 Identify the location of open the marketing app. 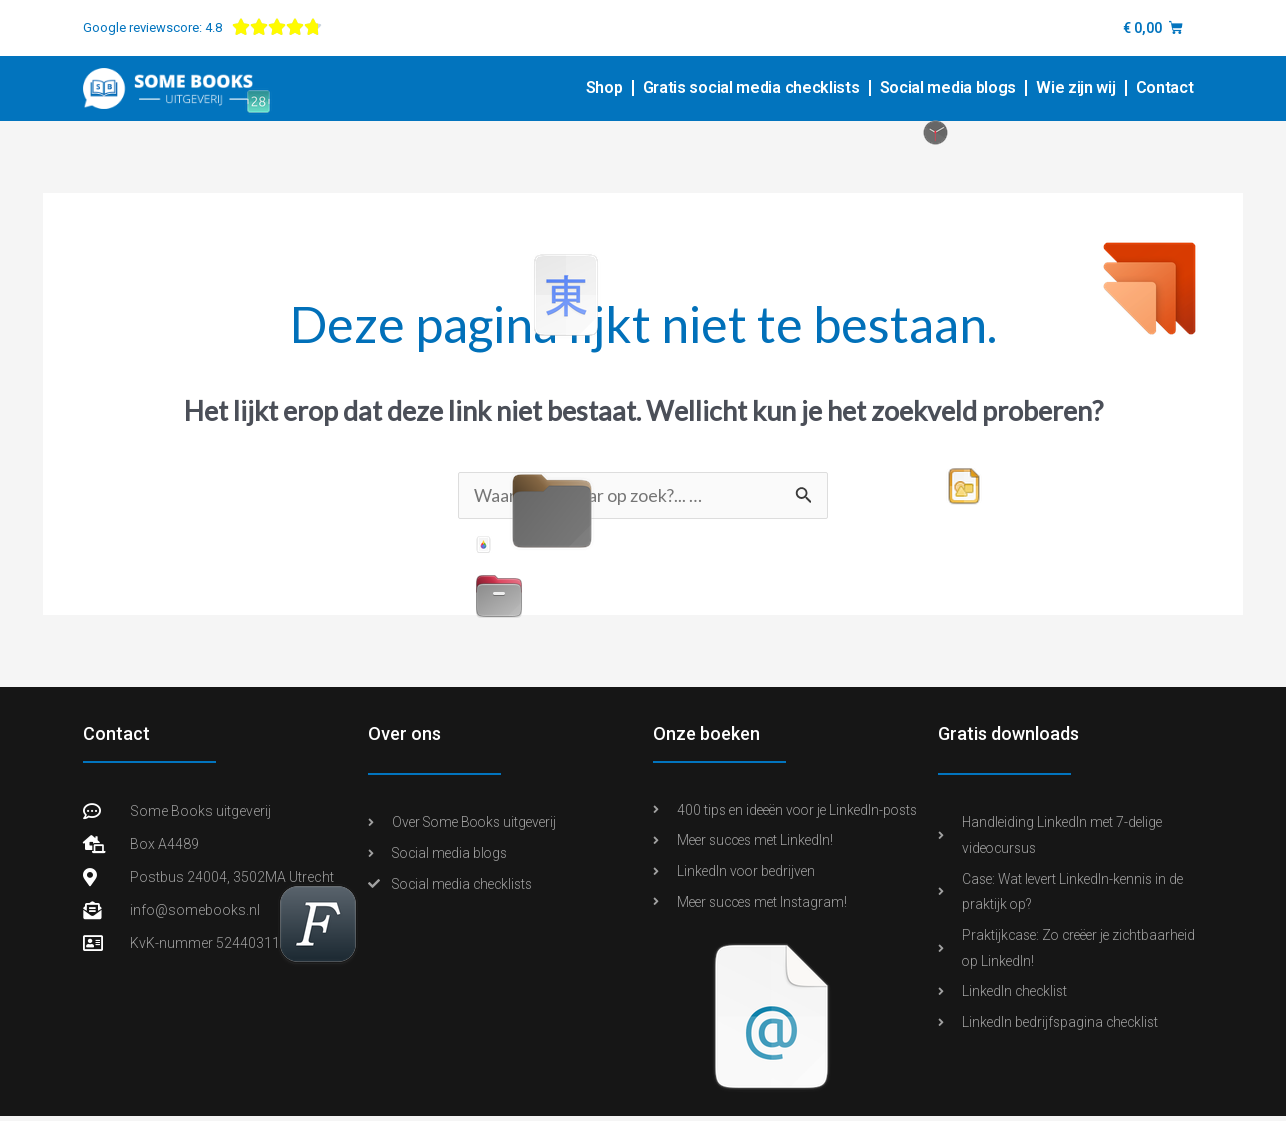
(1149, 288).